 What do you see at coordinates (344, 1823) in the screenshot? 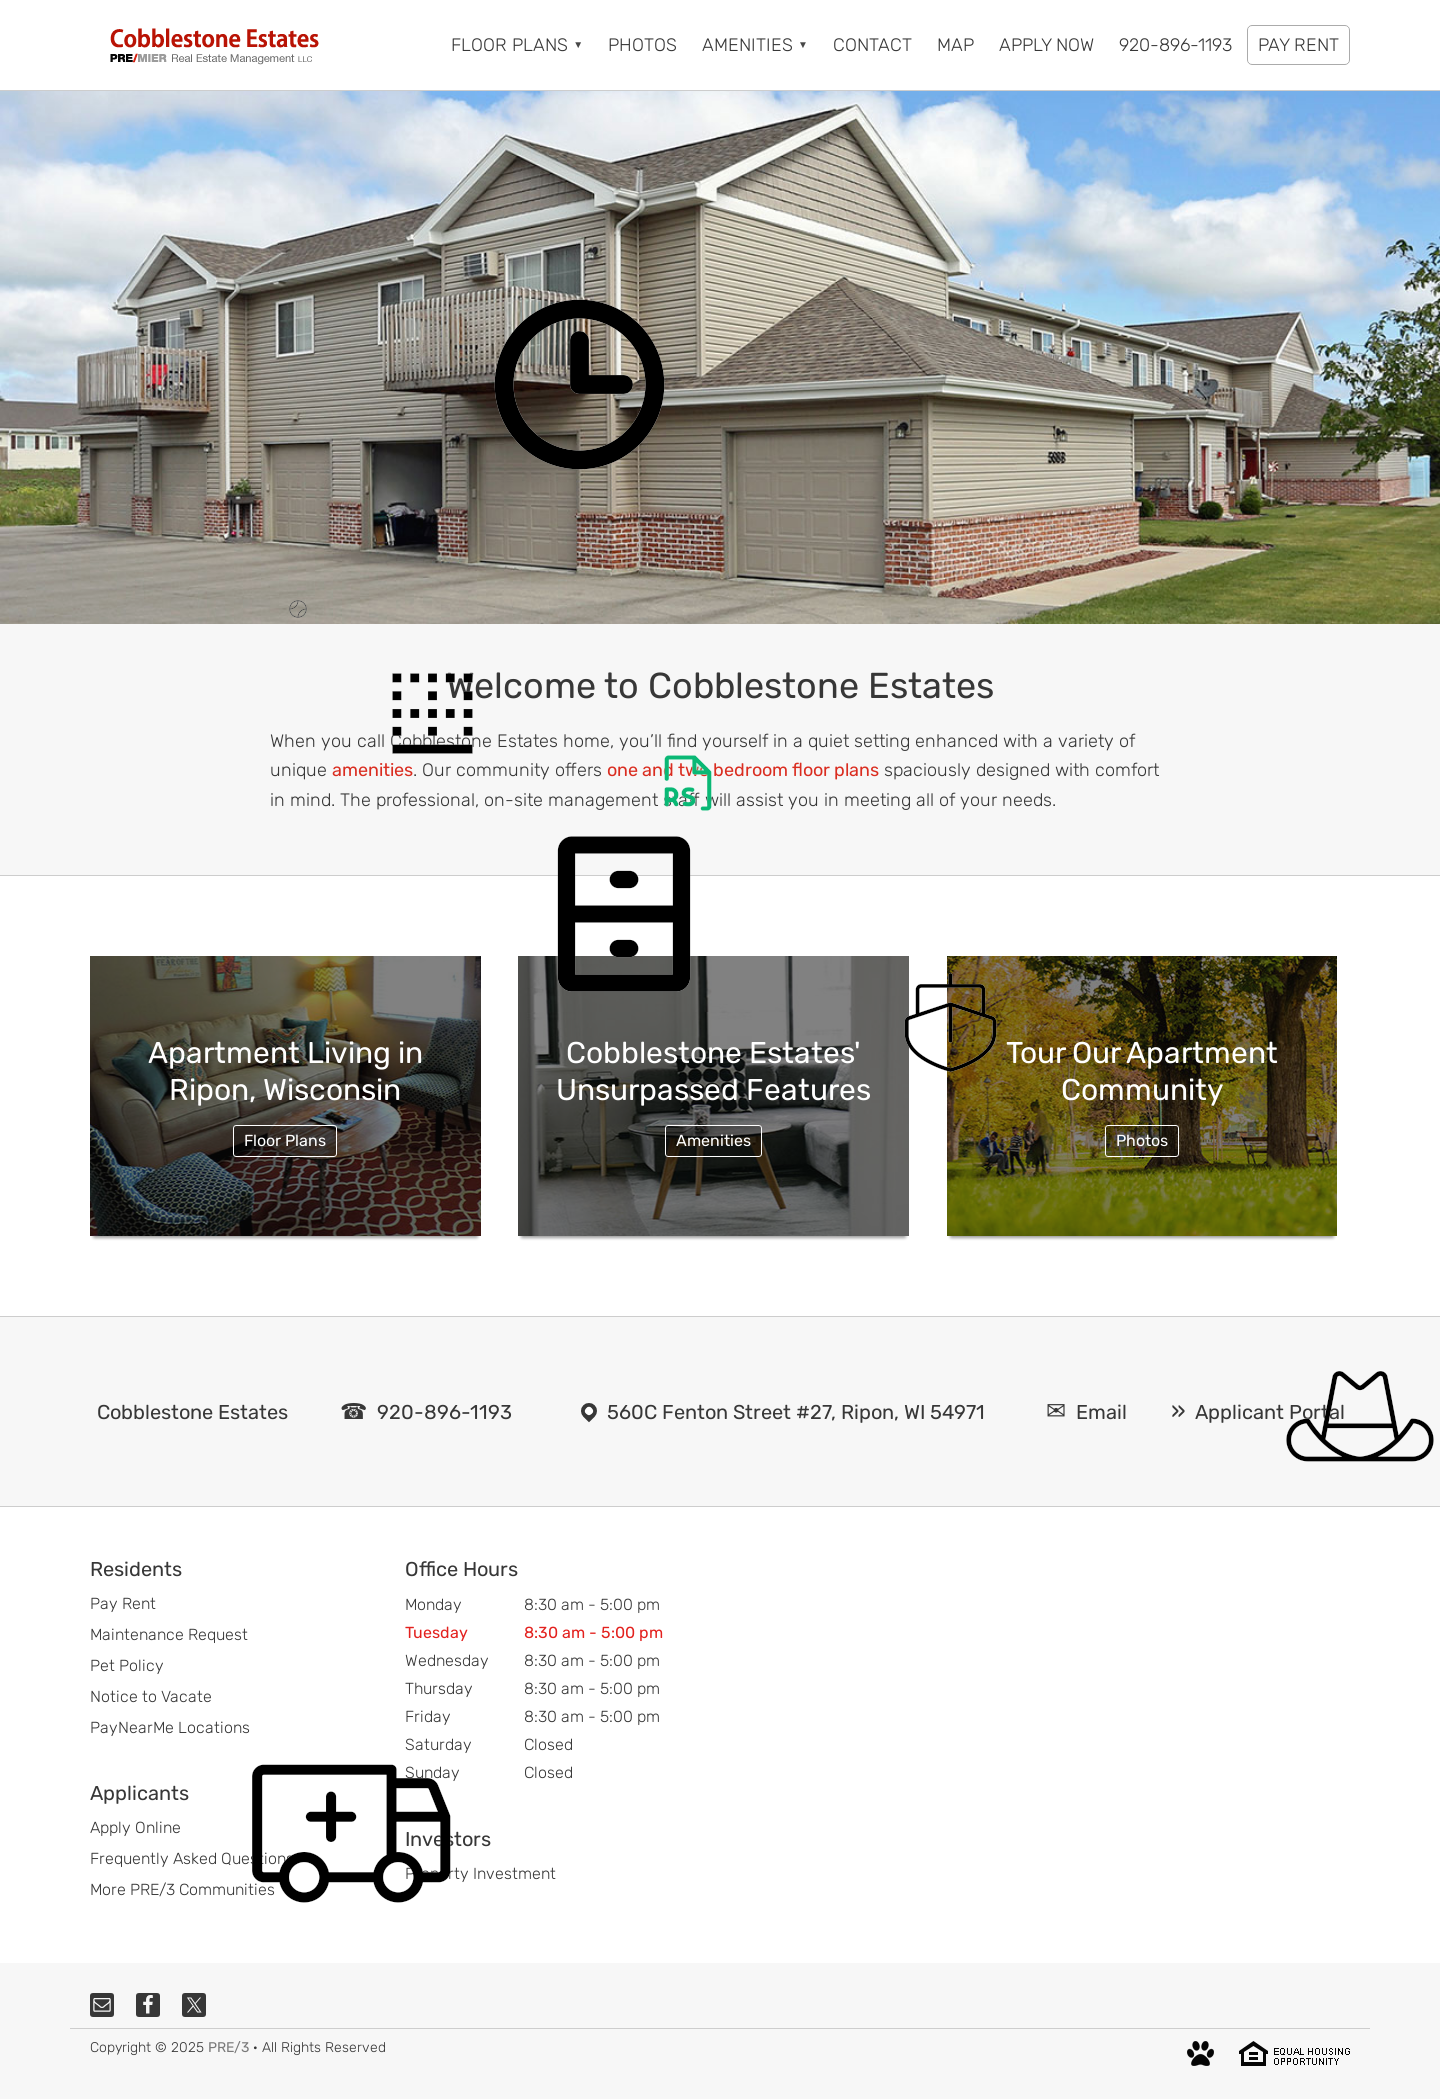
I see `access emergency medical services` at bounding box center [344, 1823].